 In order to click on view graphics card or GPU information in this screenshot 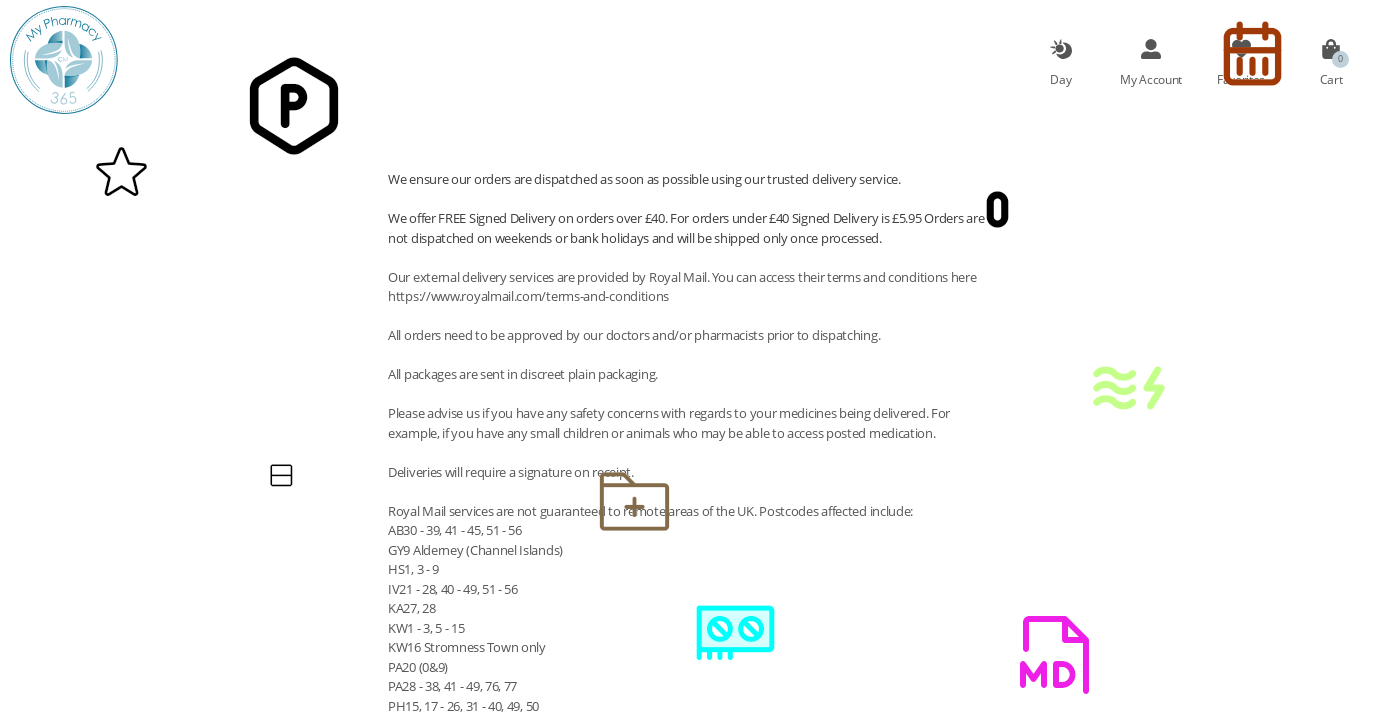, I will do `click(735, 631)`.